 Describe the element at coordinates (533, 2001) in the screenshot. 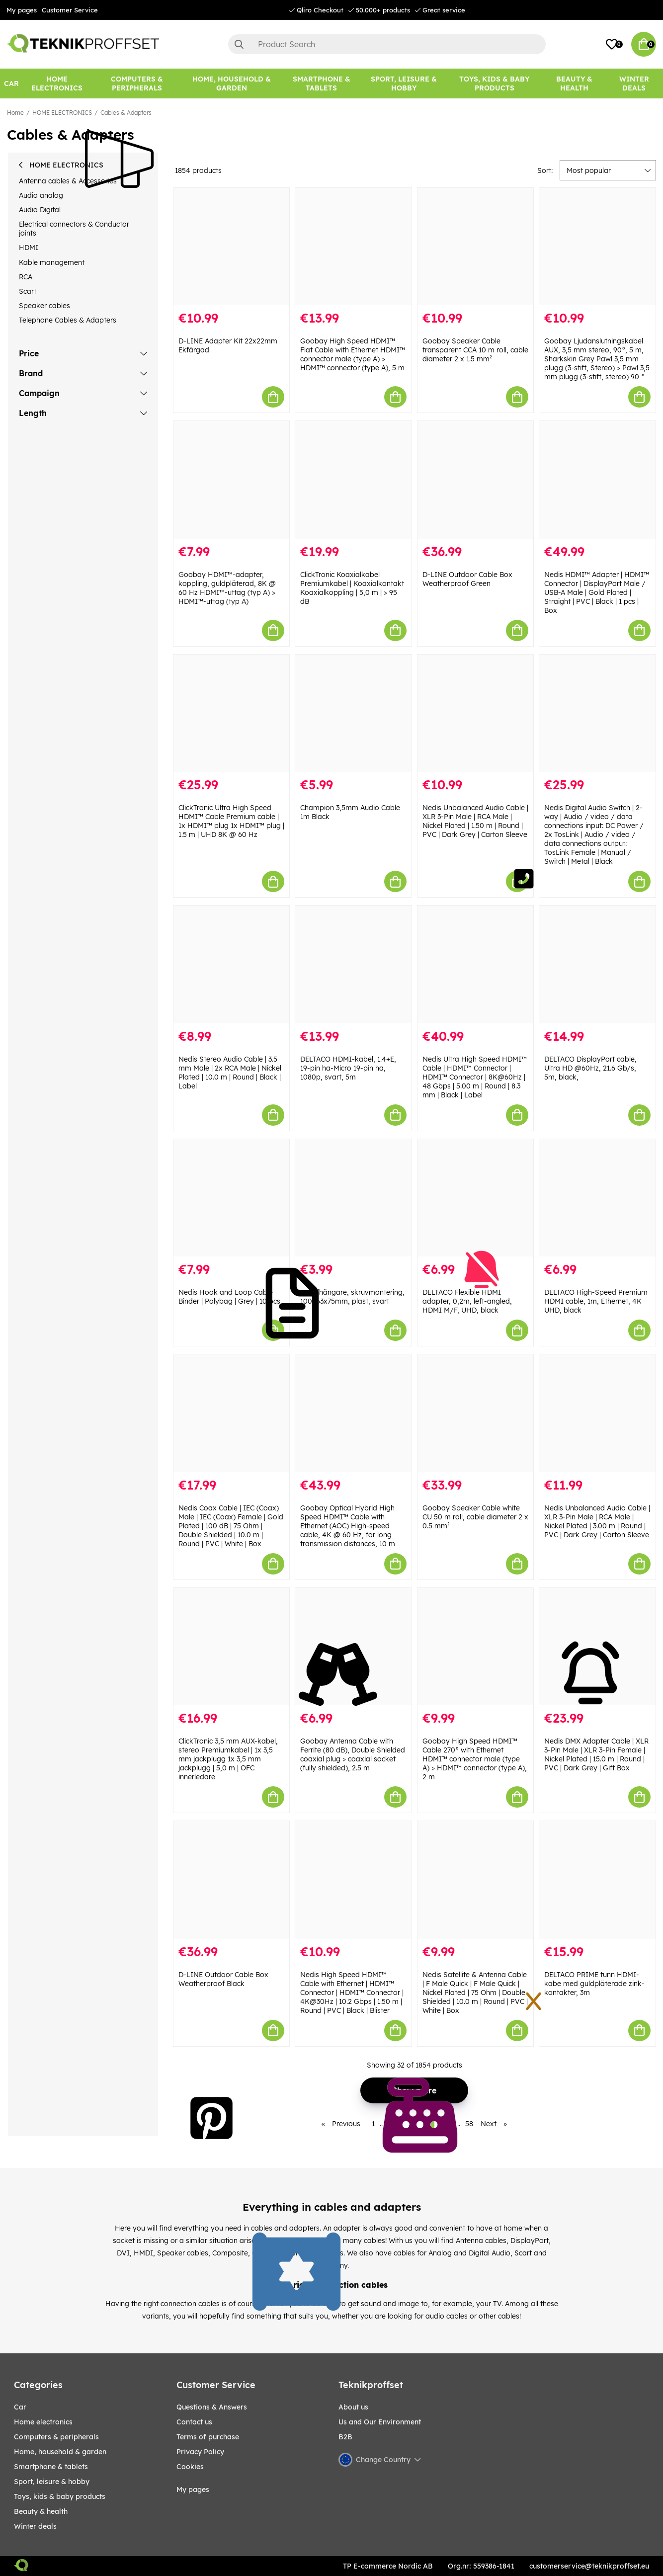

I see `close or dismiss a dialog` at that location.